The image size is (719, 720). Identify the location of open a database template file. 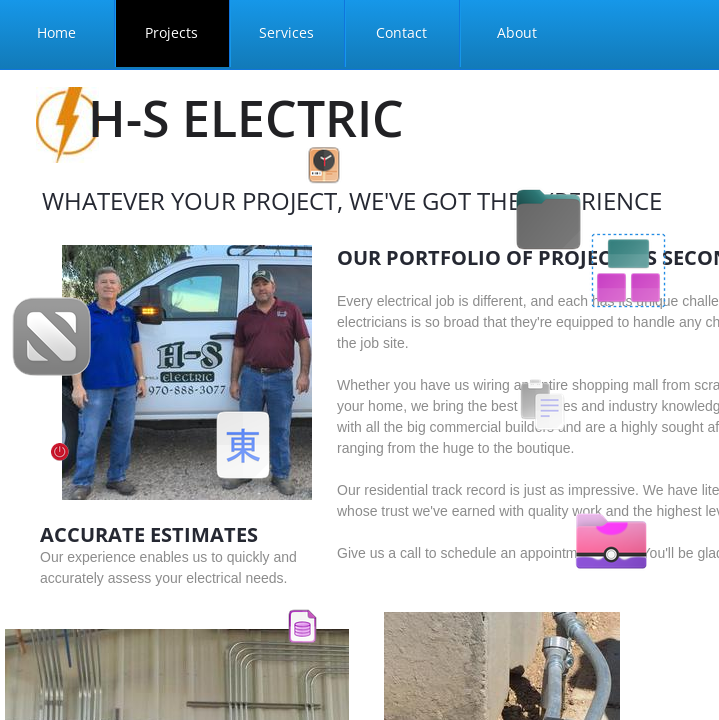
(302, 626).